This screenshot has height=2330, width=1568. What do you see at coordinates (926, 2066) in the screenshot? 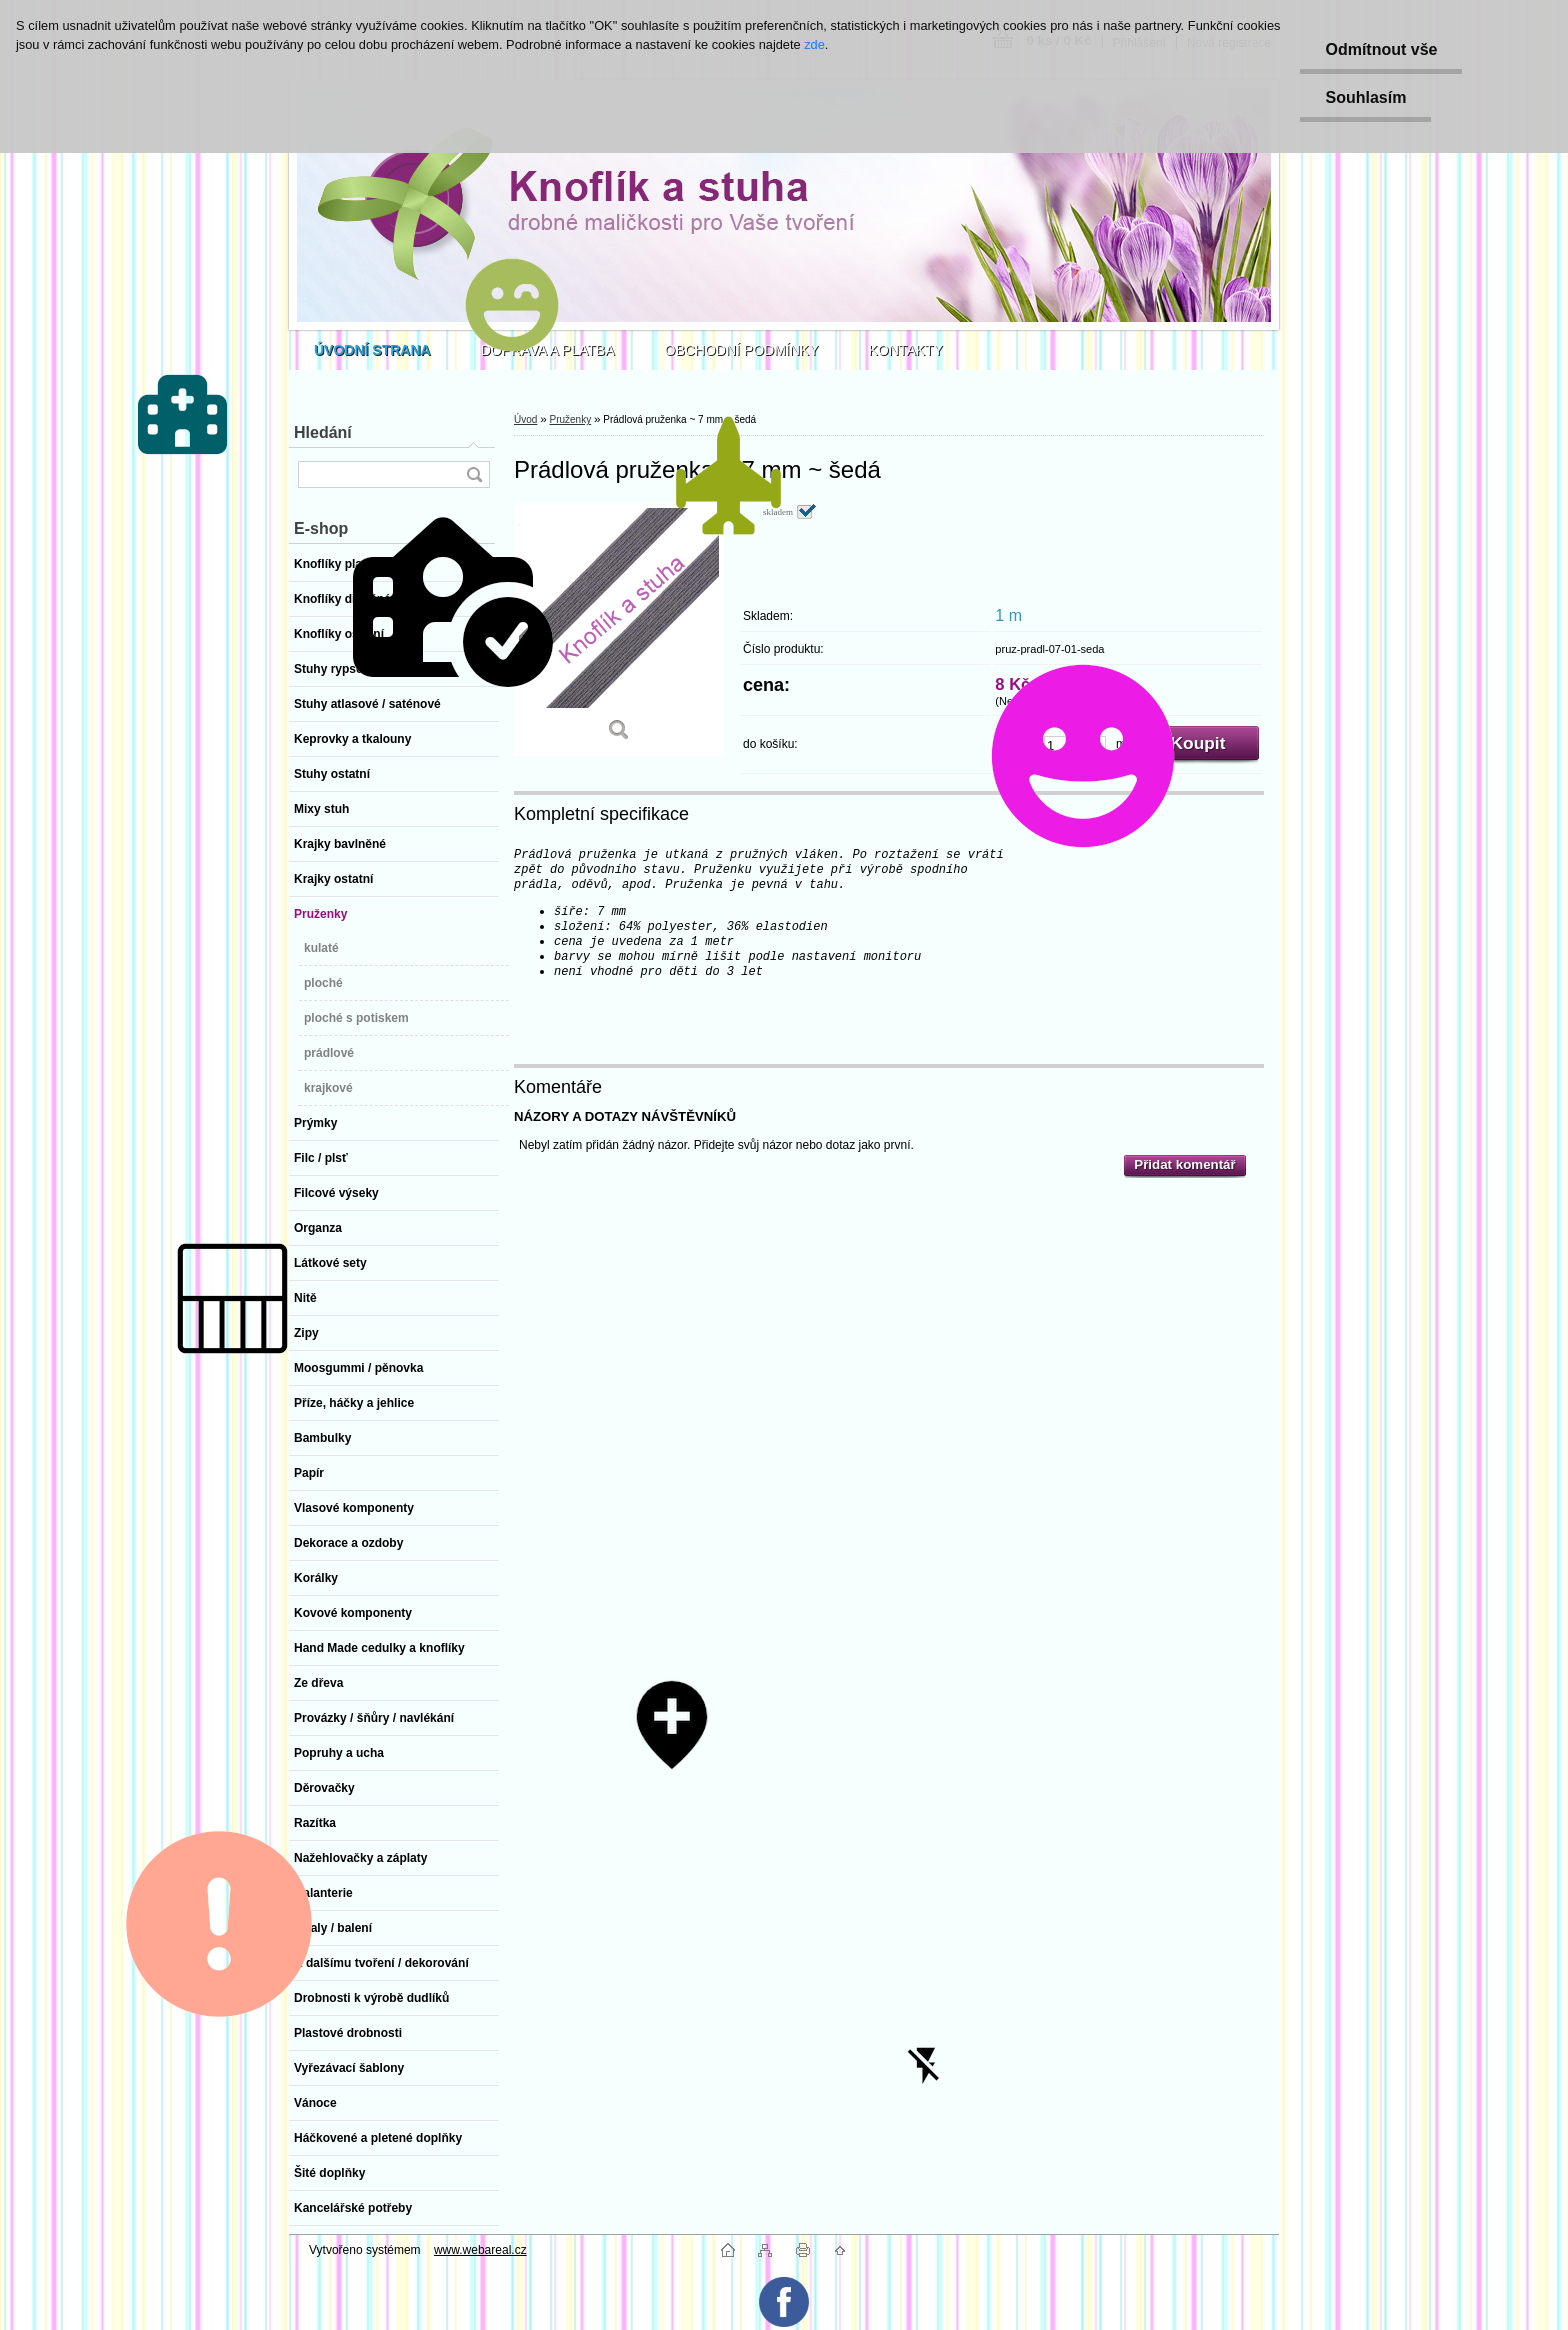
I see `disable camera flash` at bounding box center [926, 2066].